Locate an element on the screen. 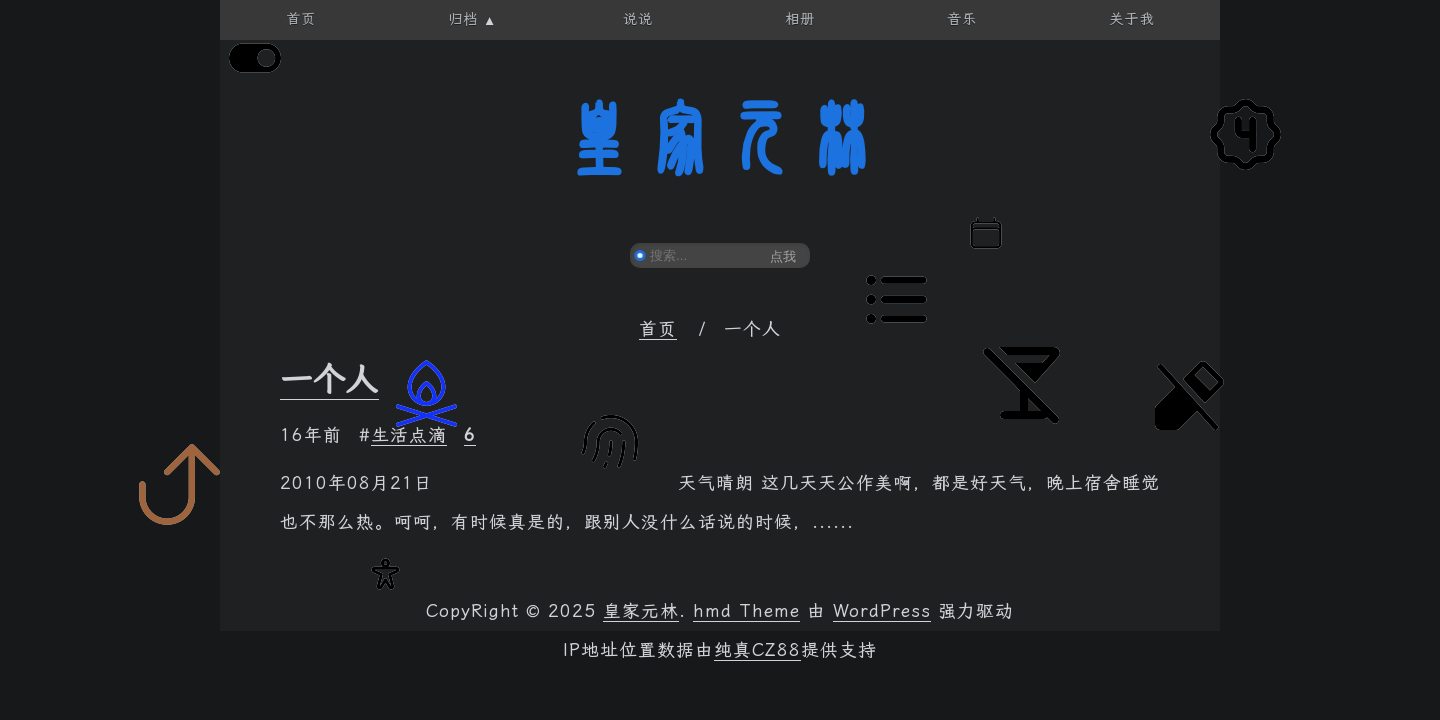 This screenshot has height=720, width=1440. authenticate with fingerprint is located at coordinates (611, 442).